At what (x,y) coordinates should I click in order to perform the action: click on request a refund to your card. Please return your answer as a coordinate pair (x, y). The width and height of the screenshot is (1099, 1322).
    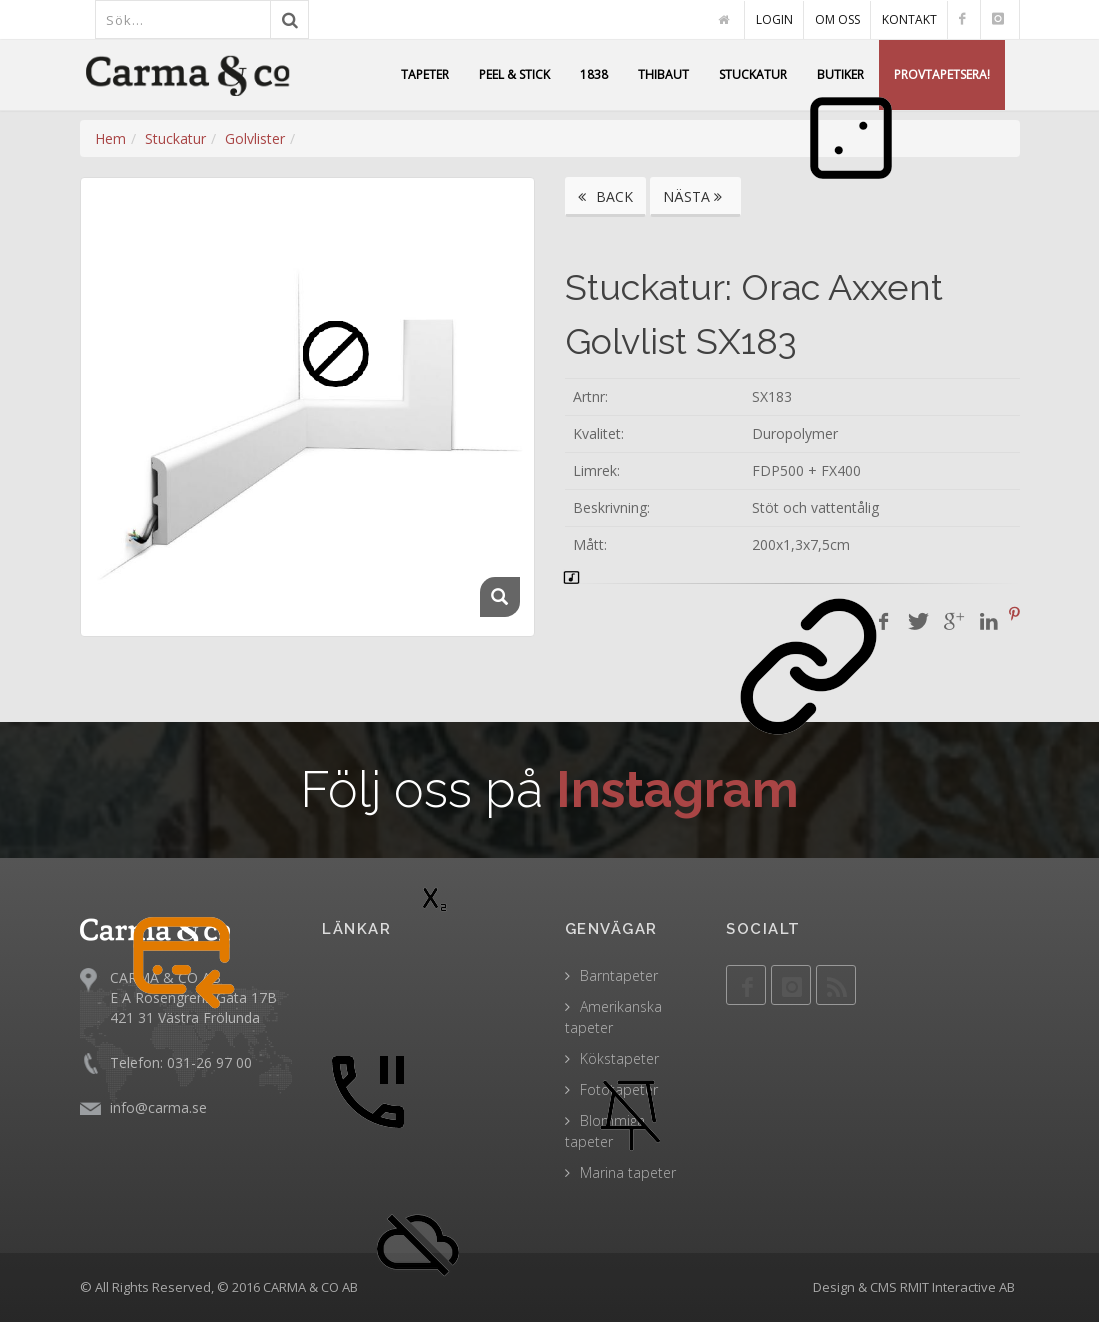
    Looking at the image, I should click on (181, 955).